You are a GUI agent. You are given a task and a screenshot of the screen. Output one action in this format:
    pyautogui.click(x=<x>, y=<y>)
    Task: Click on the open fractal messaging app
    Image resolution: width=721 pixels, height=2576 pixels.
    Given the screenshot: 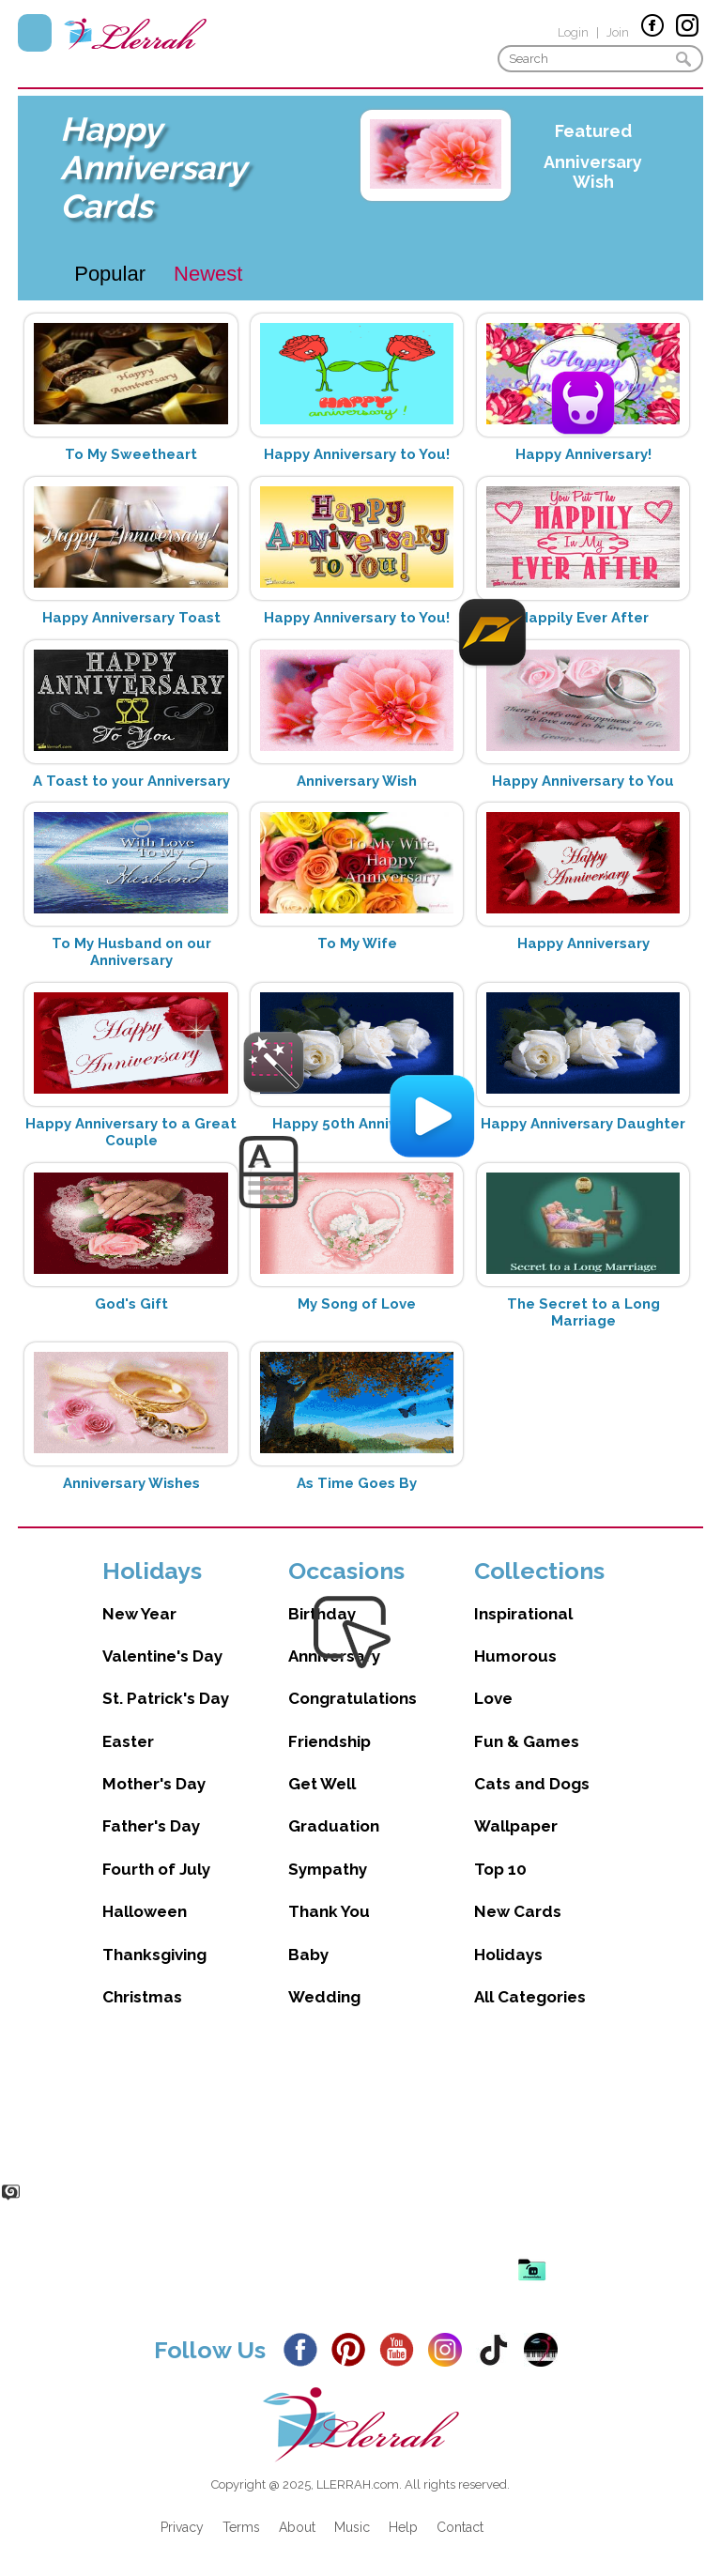 What is the action you would take?
    pyautogui.click(x=10, y=2192)
    